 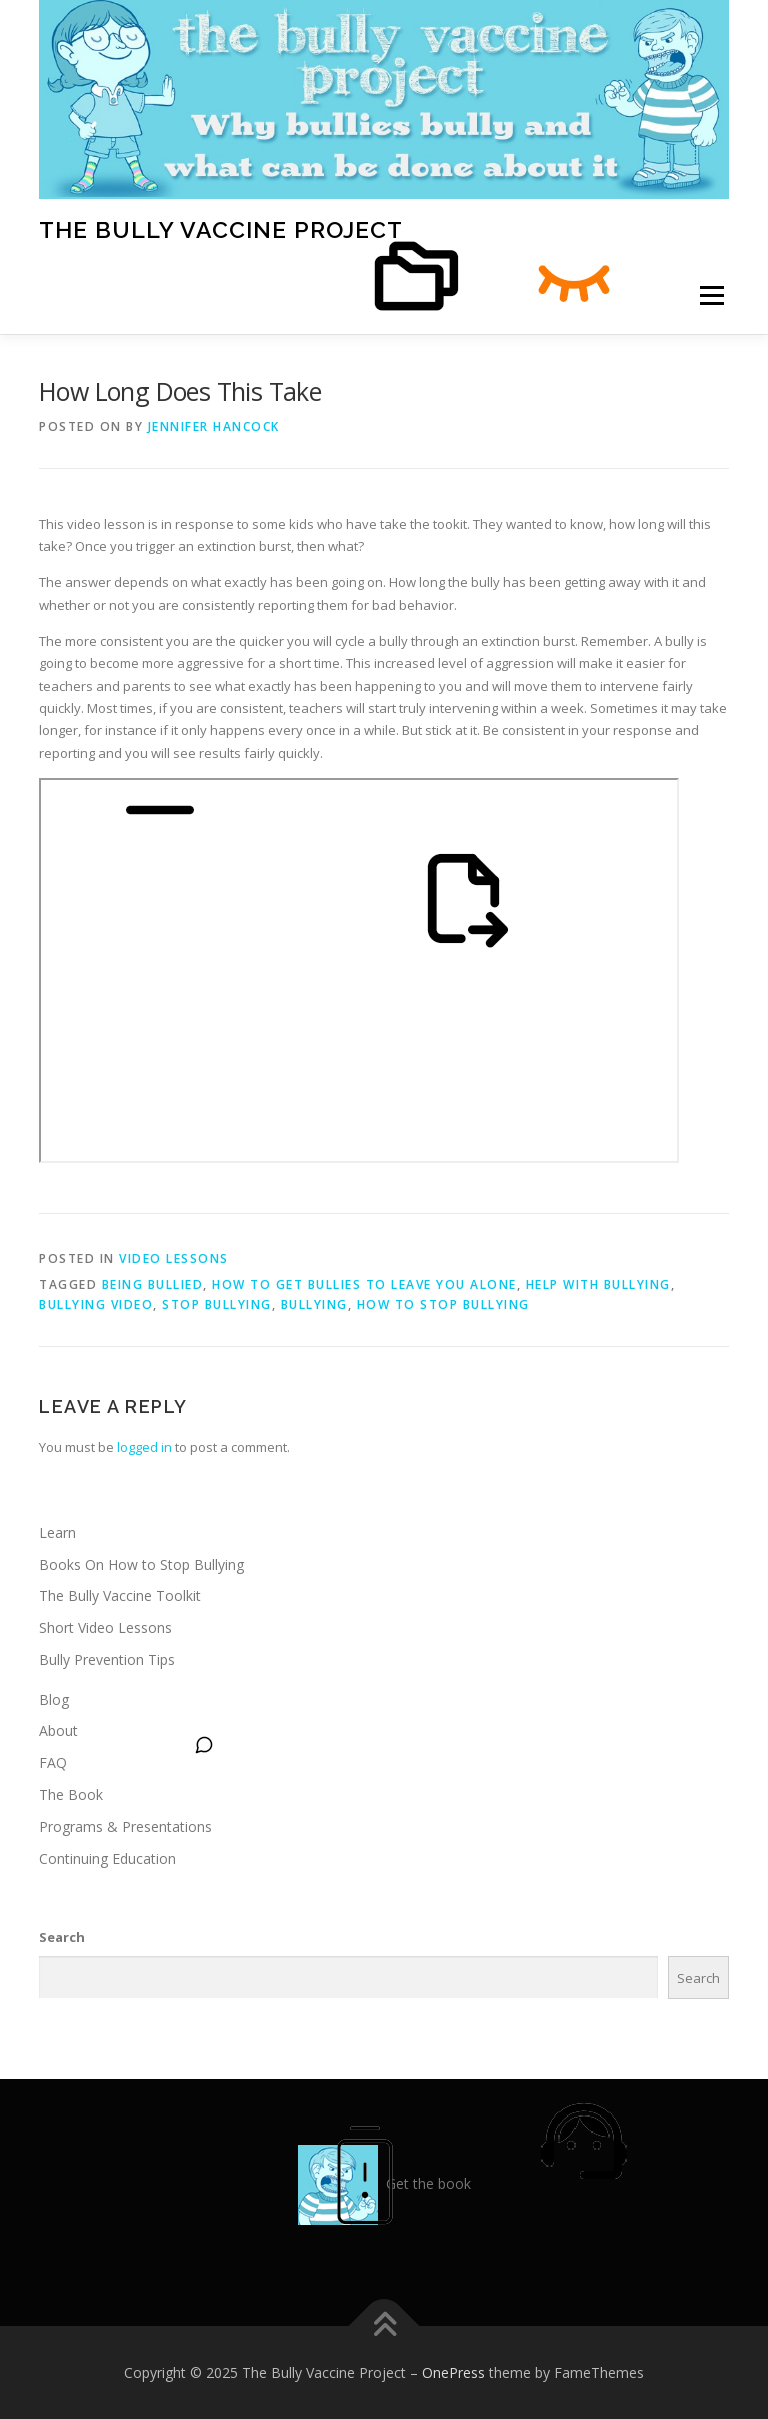 What do you see at coordinates (160, 810) in the screenshot?
I see `decrease quantity or value` at bounding box center [160, 810].